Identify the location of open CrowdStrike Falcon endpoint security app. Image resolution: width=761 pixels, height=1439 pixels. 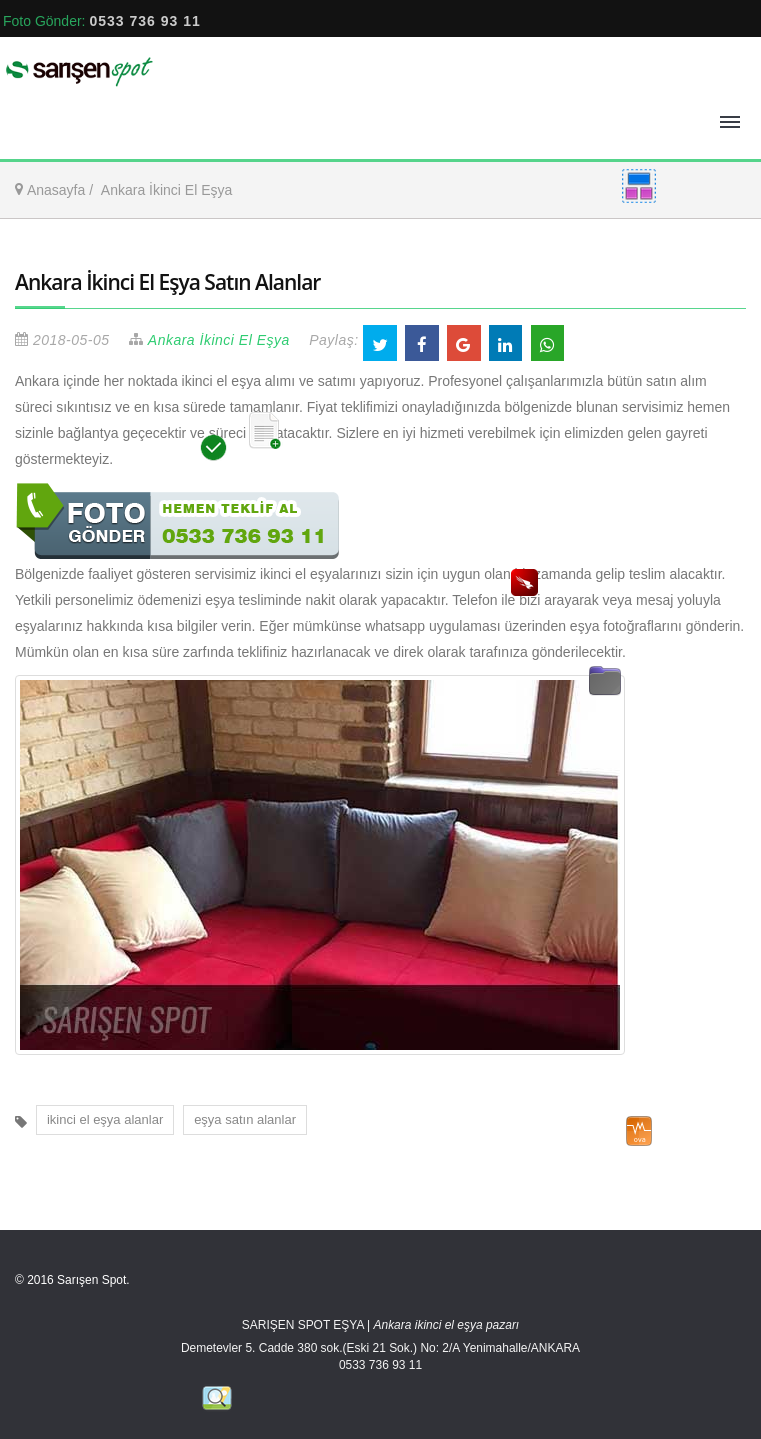
(524, 582).